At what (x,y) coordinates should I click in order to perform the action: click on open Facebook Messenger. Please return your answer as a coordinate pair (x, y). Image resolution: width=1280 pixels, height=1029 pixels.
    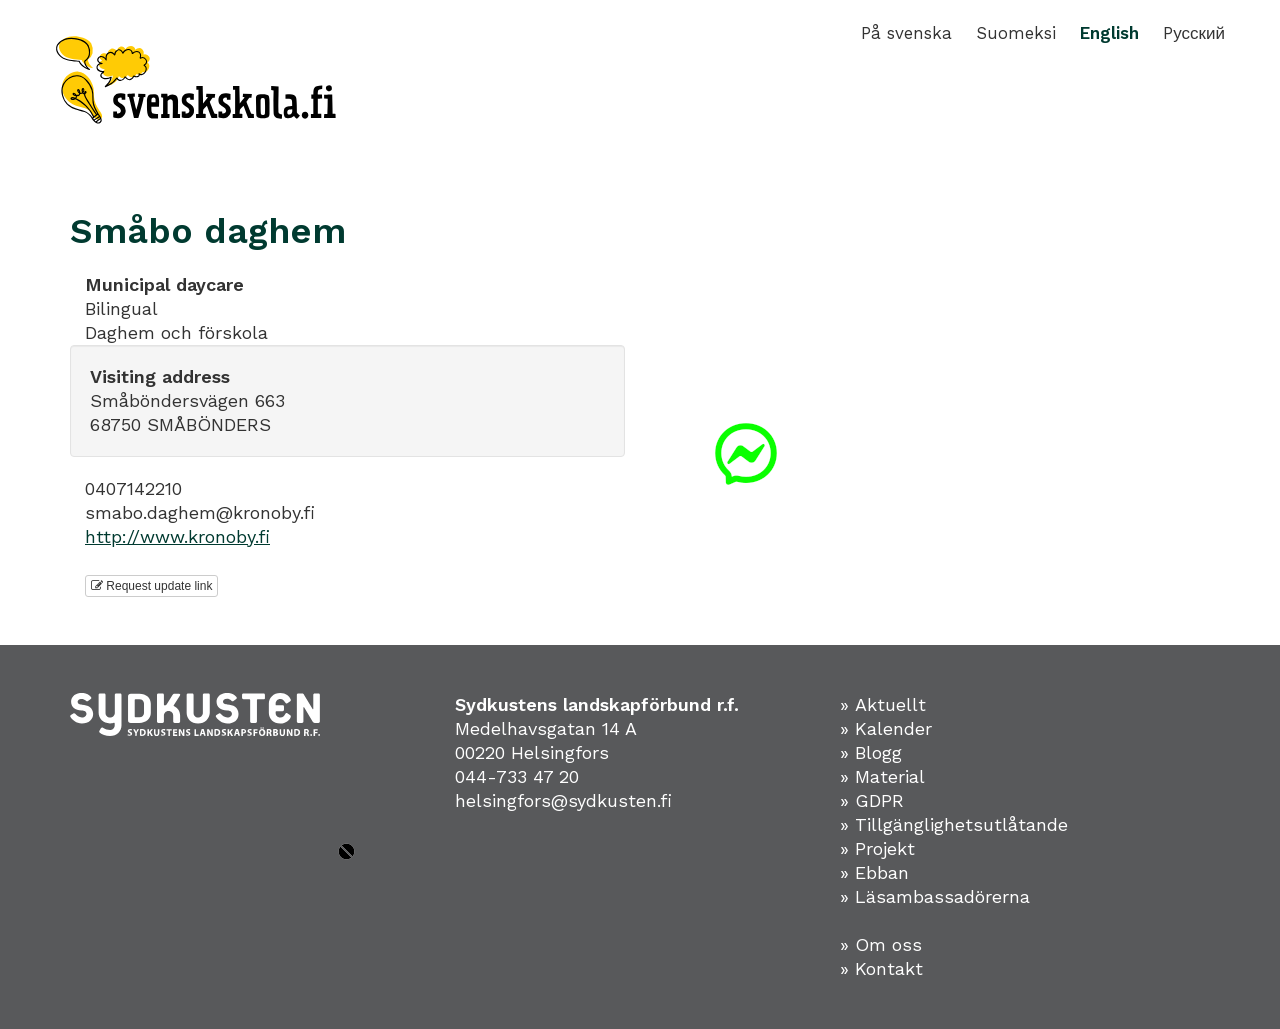
    Looking at the image, I should click on (746, 454).